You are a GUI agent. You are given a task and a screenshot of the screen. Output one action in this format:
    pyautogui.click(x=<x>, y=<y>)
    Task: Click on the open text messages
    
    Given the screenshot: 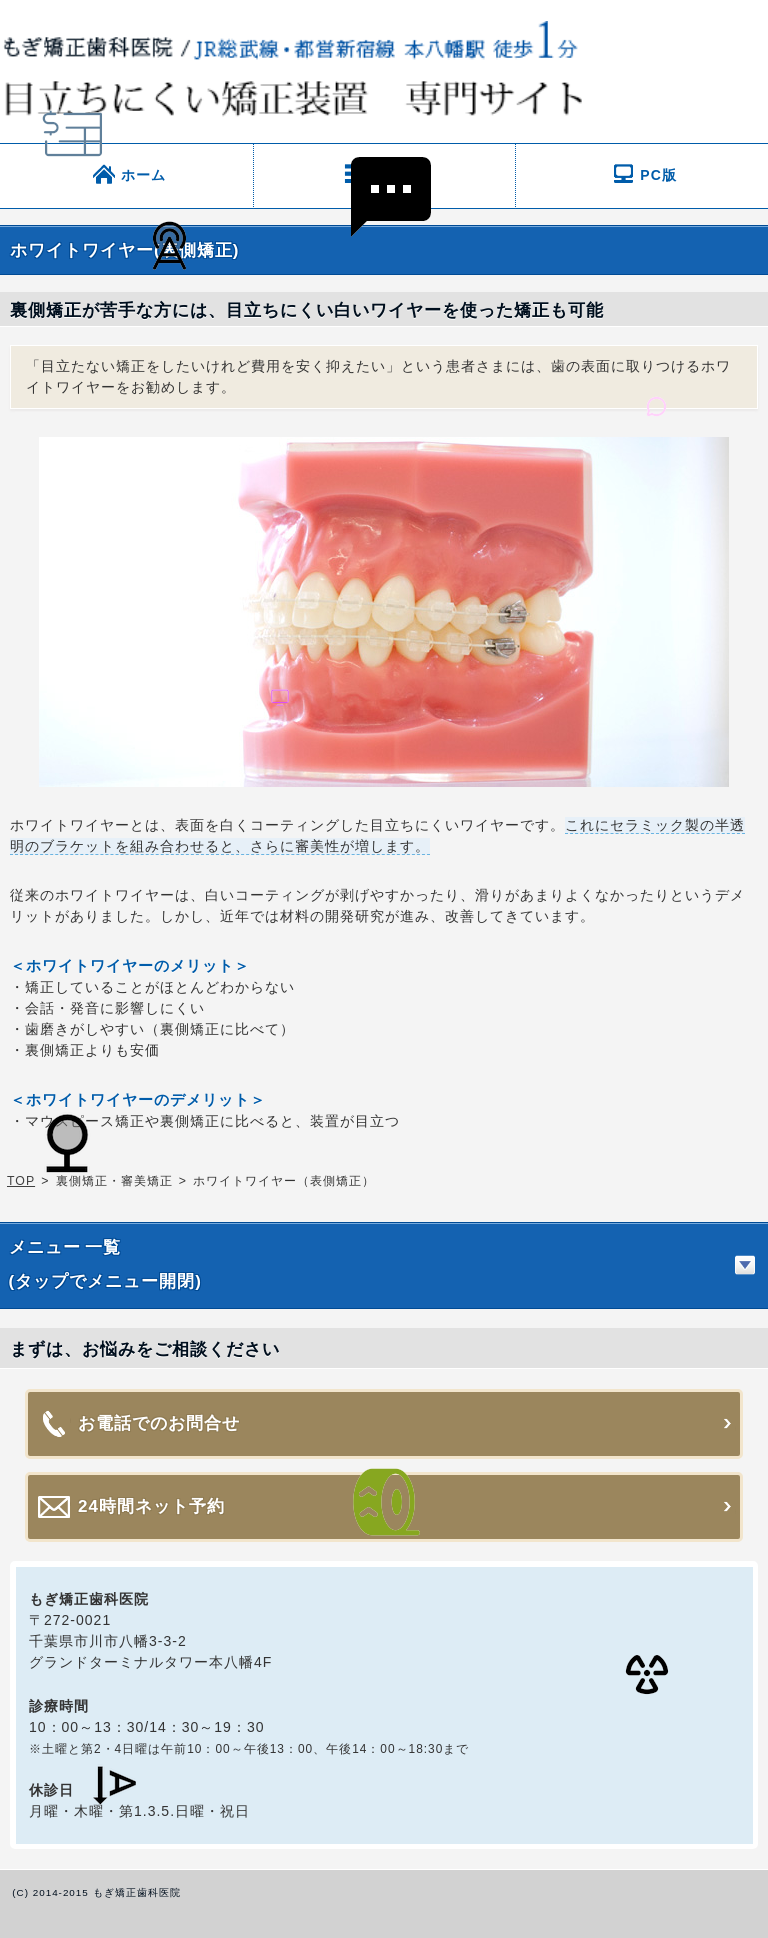 What is the action you would take?
    pyautogui.click(x=391, y=197)
    